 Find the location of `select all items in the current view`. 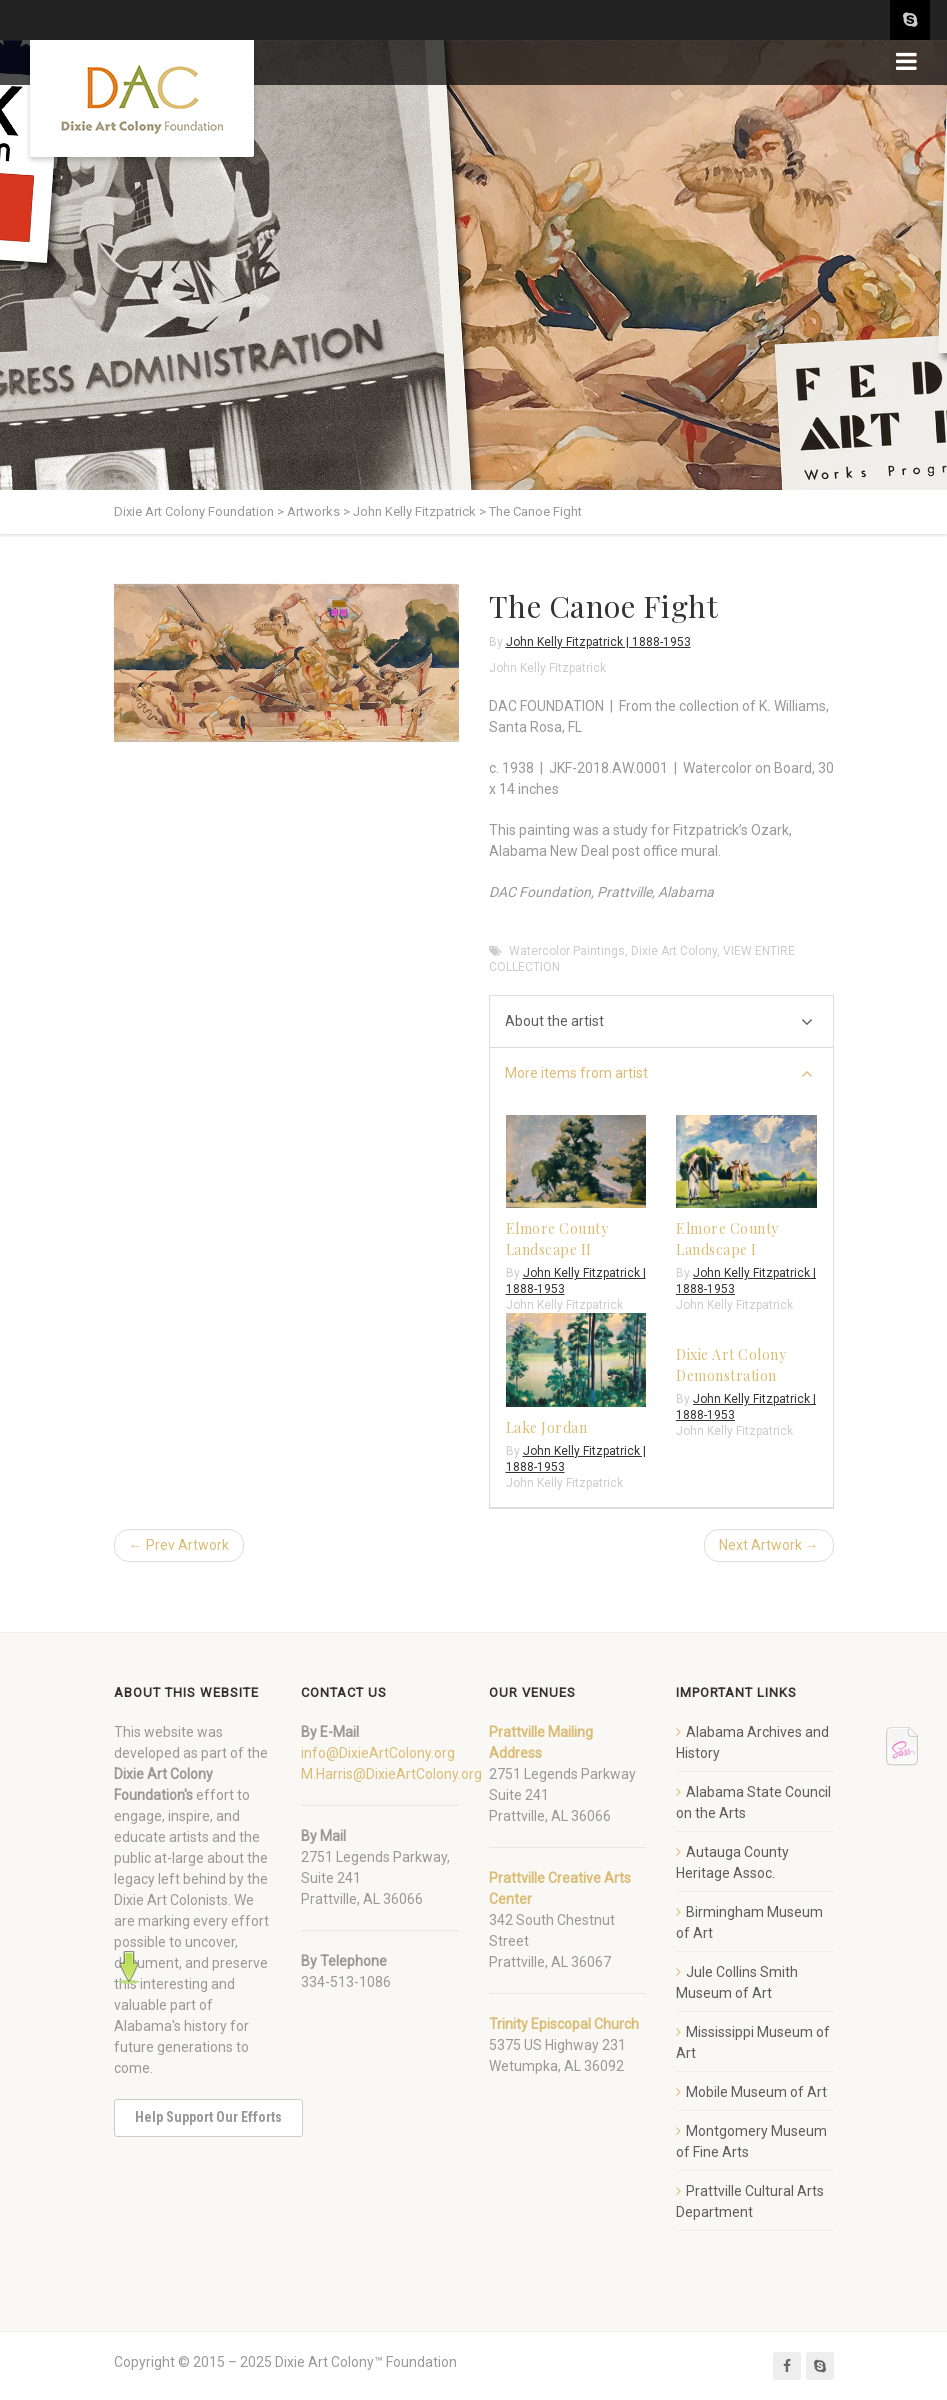

select all items in the current view is located at coordinates (339, 608).